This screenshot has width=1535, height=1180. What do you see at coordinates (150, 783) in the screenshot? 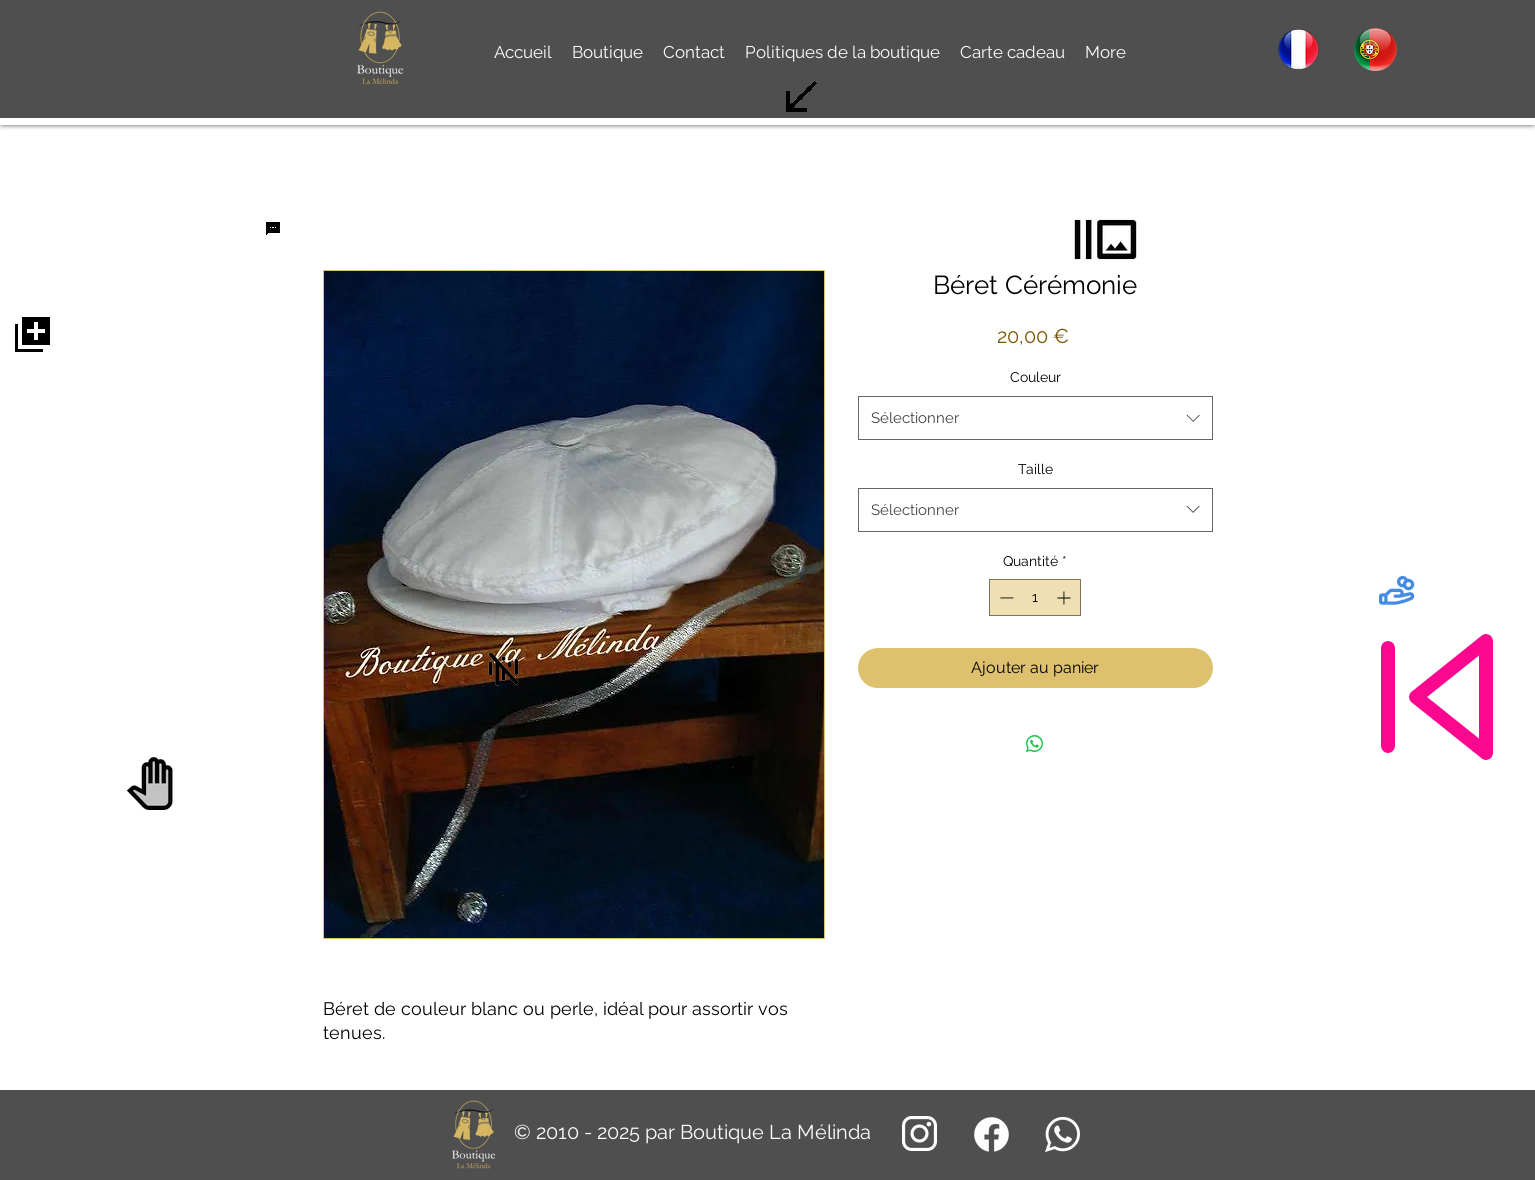
I see `stop or halt an action` at bounding box center [150, 783].